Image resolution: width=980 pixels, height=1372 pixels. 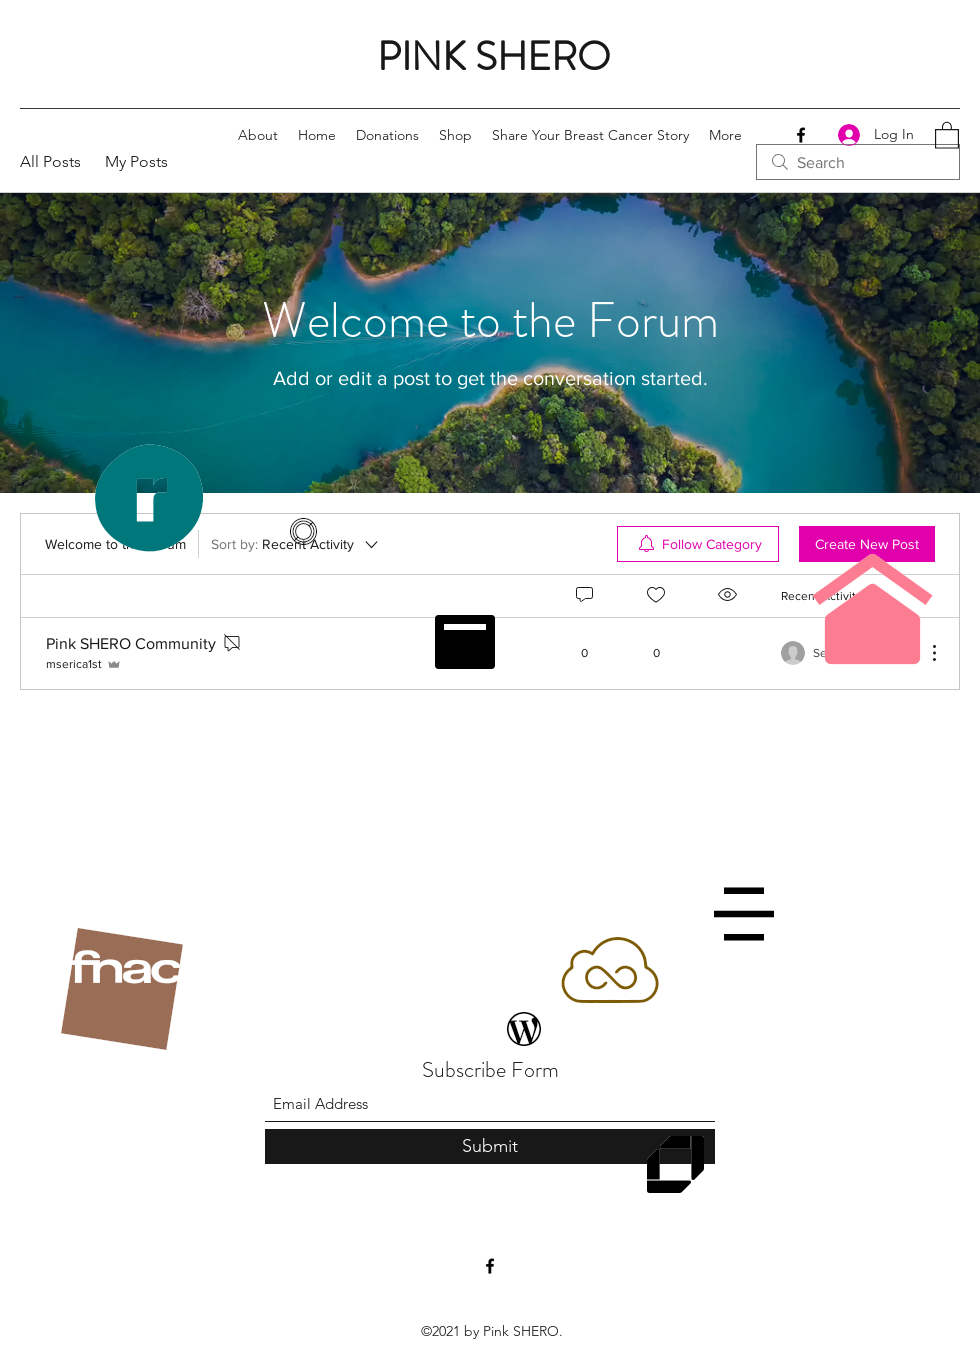 I want to click on aqua security company logo, so click(x=675, y=1164).